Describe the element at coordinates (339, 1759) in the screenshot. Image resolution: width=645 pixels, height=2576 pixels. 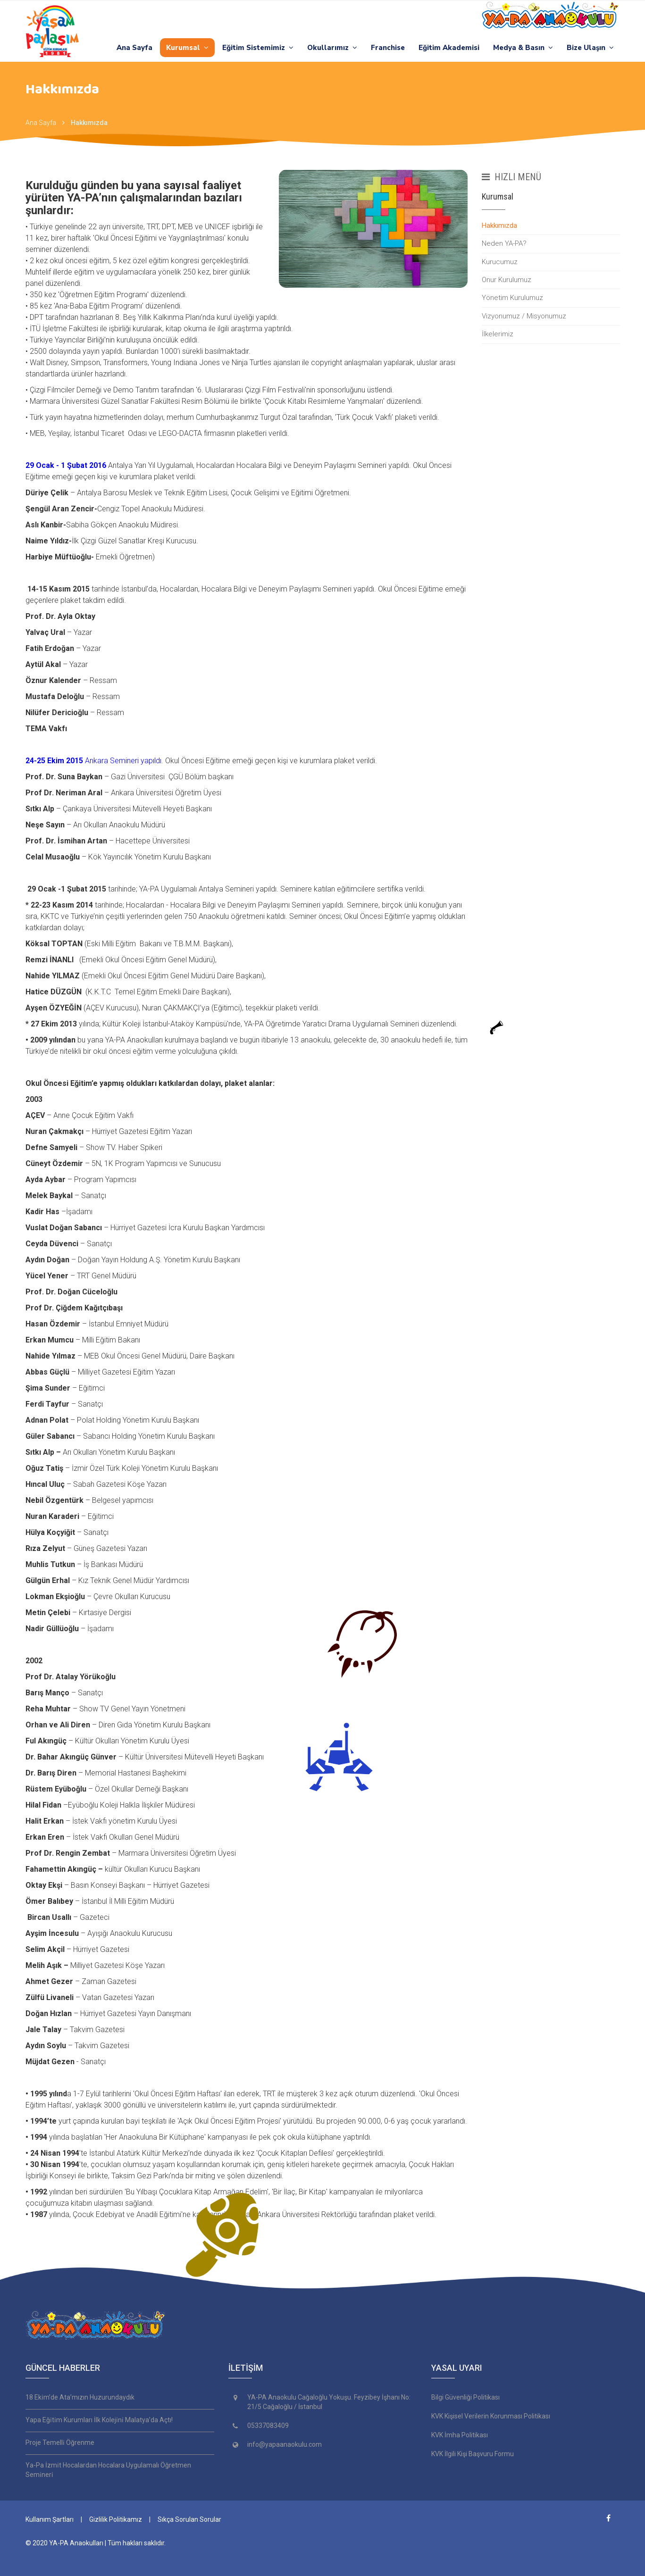
I see `mars pathfinder rover or space exploration feature` at that location.